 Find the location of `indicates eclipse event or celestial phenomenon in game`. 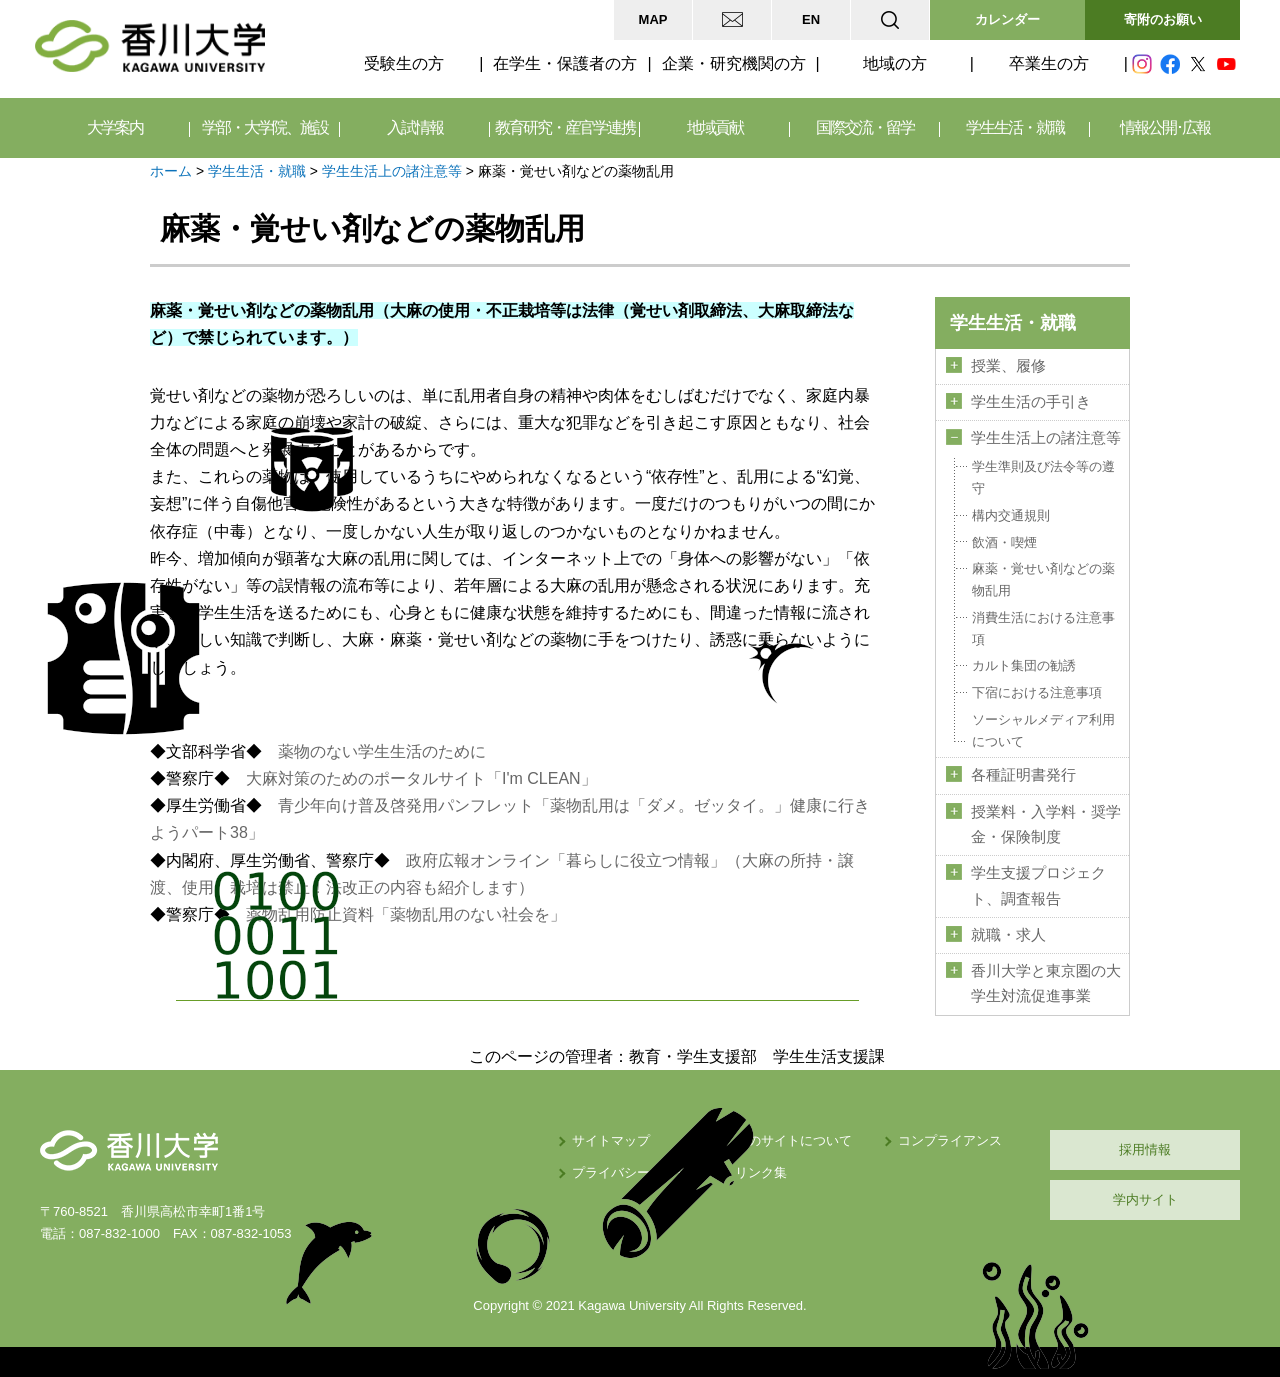

indicates eclipse event or celestial phenomenon in game is located at coordinates (781, 670).